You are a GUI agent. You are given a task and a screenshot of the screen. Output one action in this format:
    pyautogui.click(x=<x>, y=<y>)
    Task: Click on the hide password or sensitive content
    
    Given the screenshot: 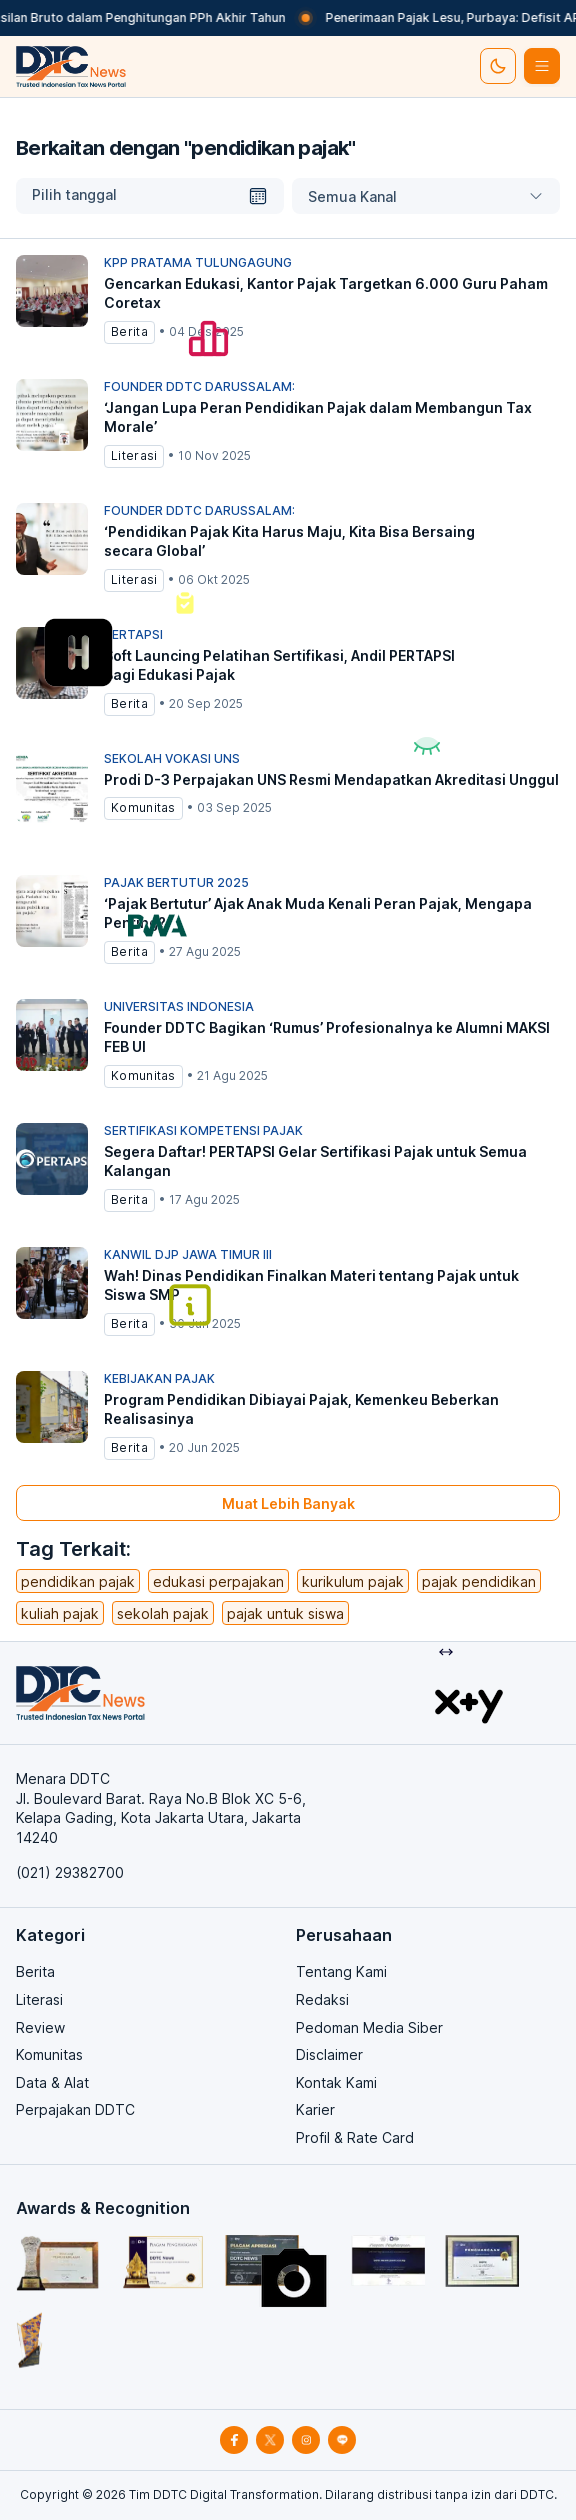 What is the action you would take?
    pyautogui.click(x=427, y=746)
    